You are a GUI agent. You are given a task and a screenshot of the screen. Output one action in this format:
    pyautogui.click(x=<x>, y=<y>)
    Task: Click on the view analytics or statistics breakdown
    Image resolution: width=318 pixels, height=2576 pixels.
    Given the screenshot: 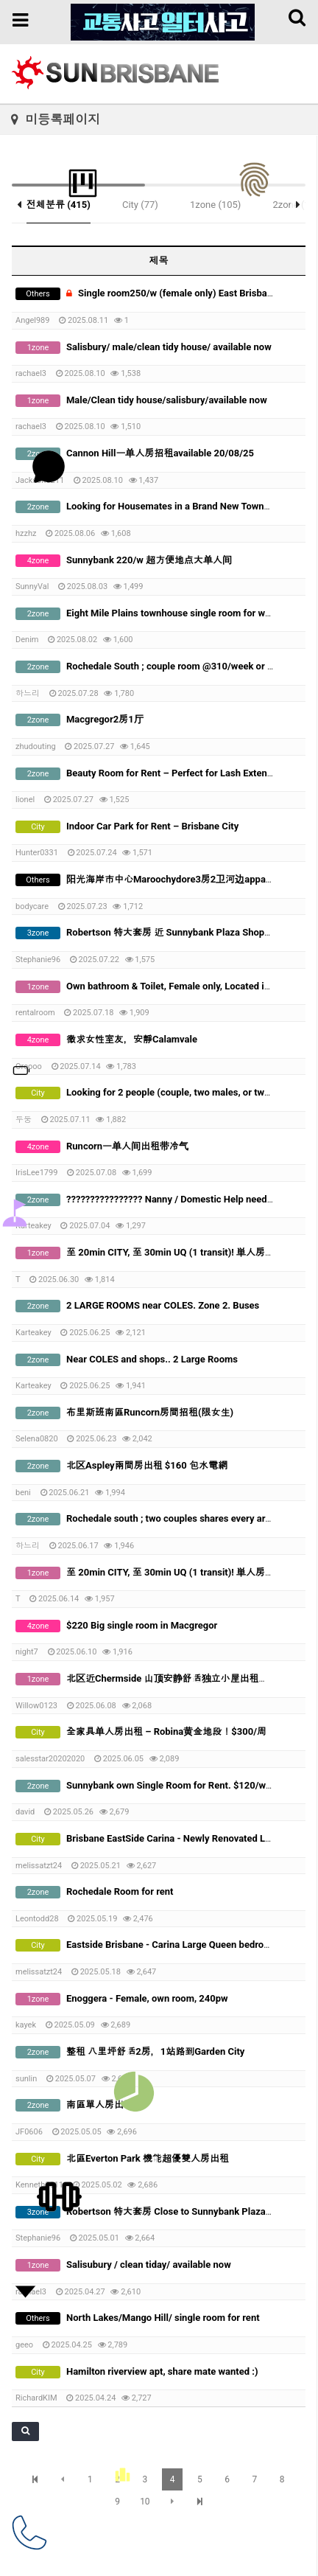 What is the action you would take?
    pyautogui.click(x=134, y=2092)
    